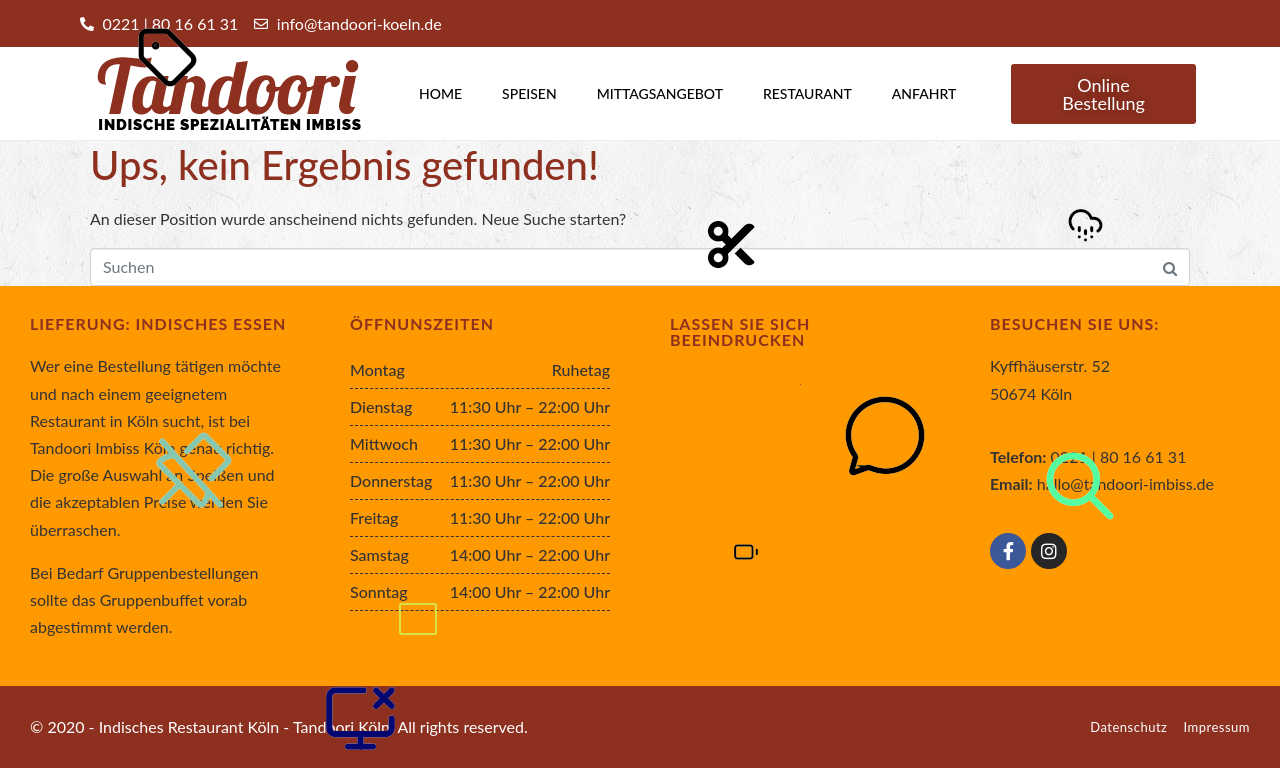 The width and height of the screenshot is (1280, 768). I want to click on unpin an item from its current position, so click(191, 473).